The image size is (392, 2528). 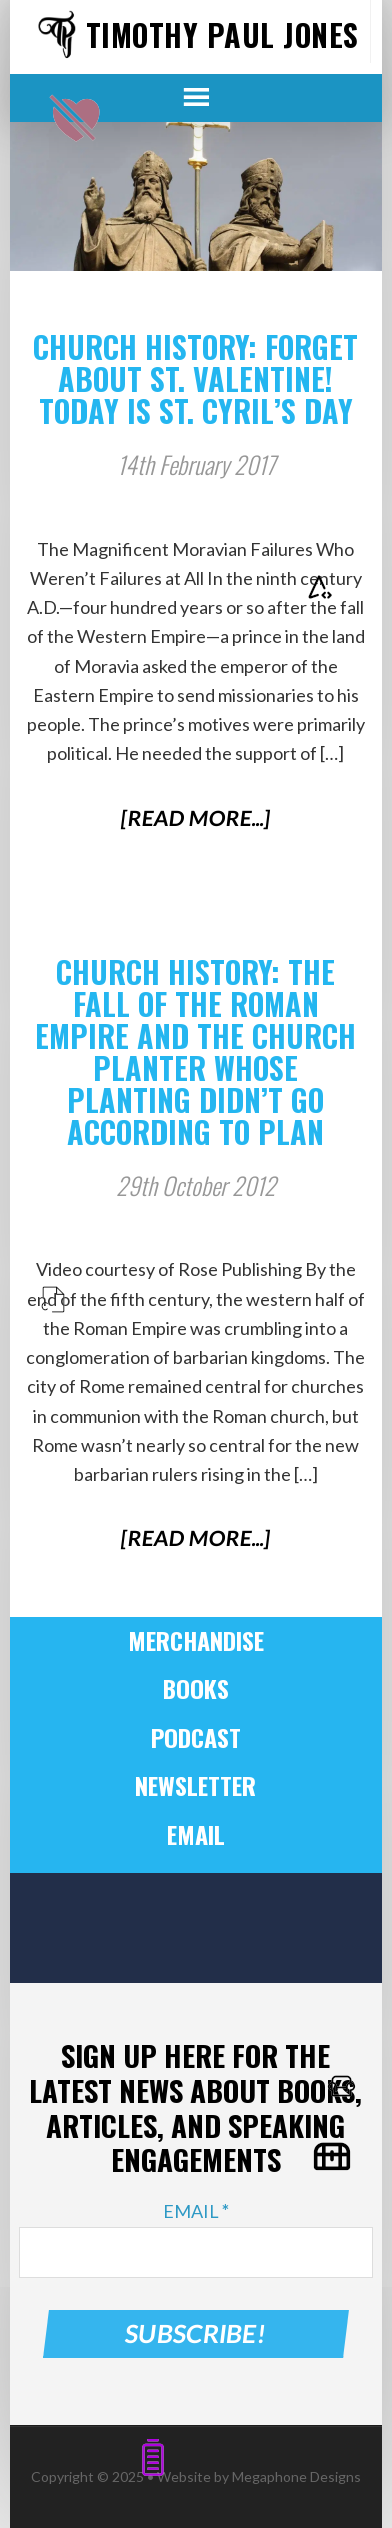 What do you see at coordinates (153, 2458) in the screenshot?
I see `battery fully charged` at bounding box center [153, 2458].